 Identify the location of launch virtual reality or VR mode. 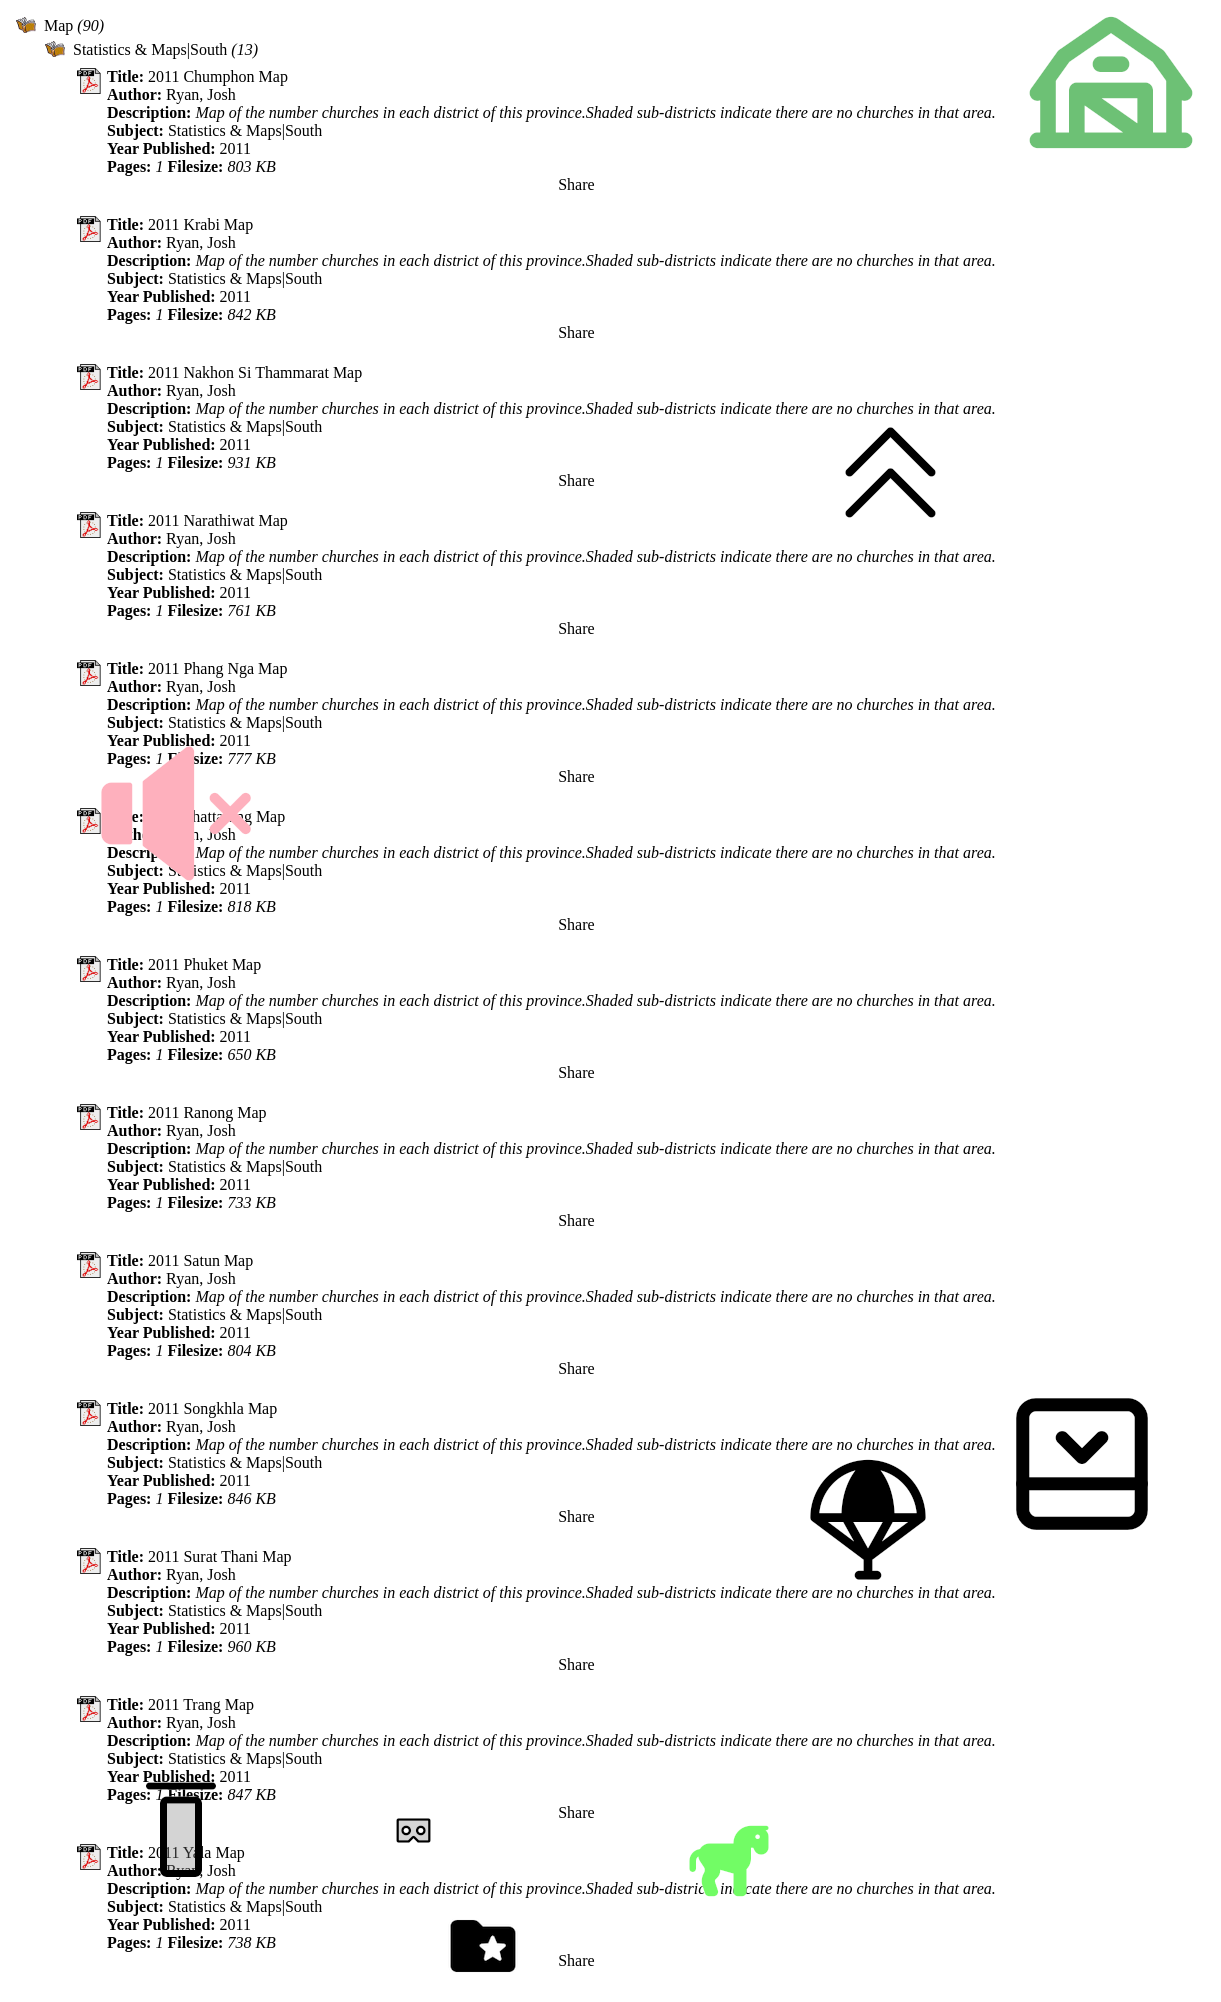
(413, 1830).